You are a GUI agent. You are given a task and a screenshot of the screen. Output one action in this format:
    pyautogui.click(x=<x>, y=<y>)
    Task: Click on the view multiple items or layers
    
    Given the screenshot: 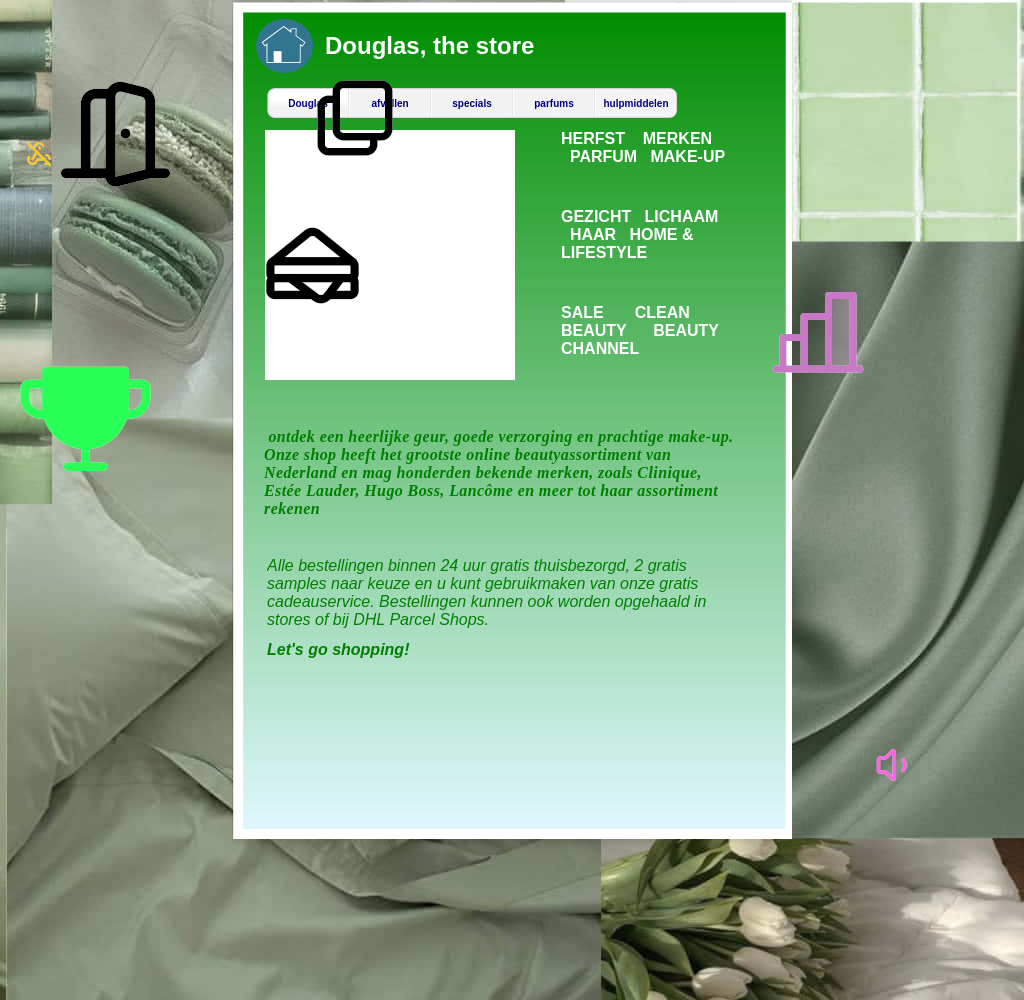 What is the action you would take?
    pyautogui.click(x=355, y=118)
    